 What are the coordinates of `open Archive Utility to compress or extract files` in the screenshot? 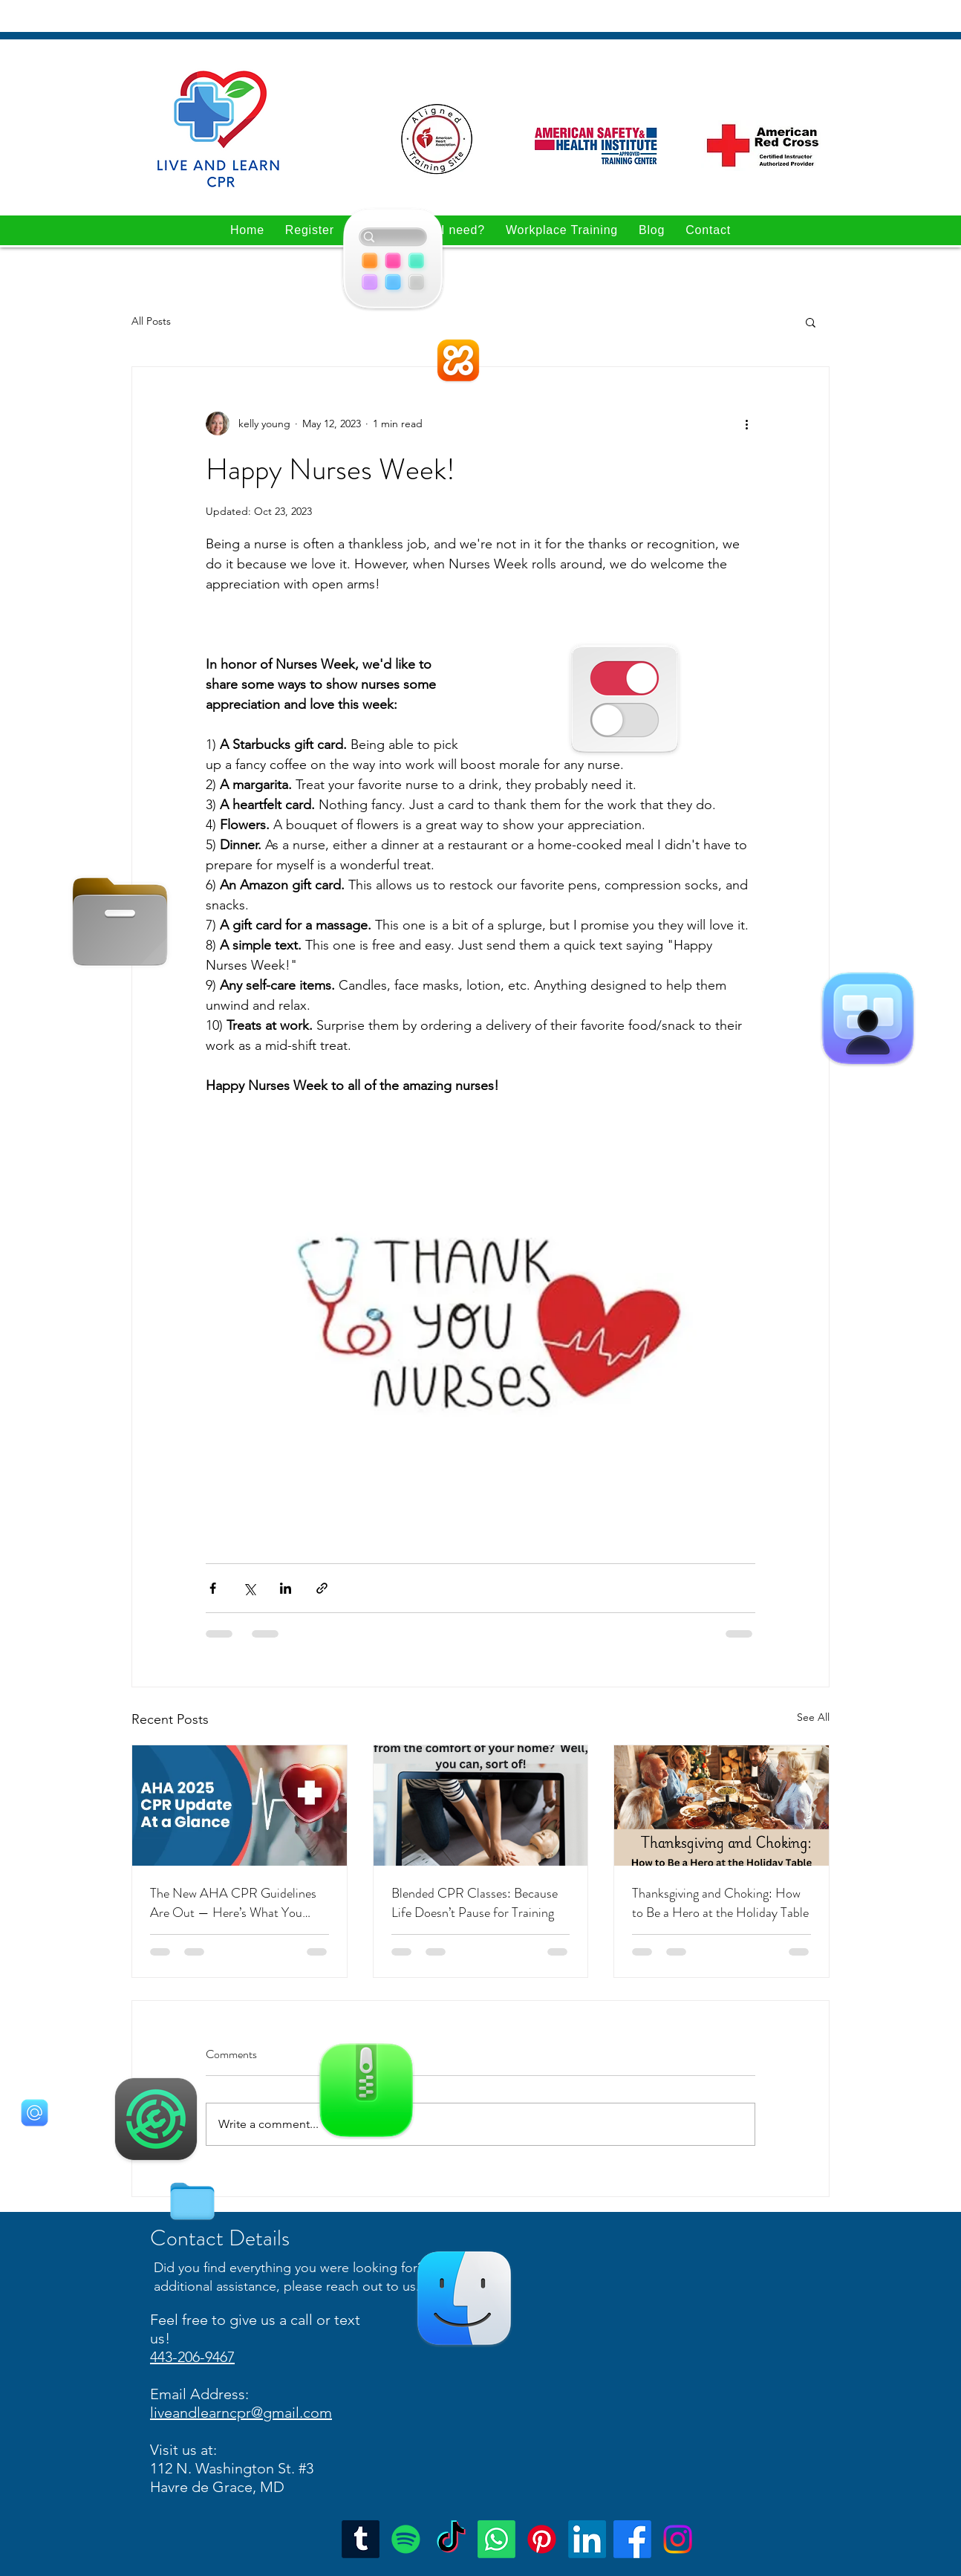 It's located at (366, 2090).